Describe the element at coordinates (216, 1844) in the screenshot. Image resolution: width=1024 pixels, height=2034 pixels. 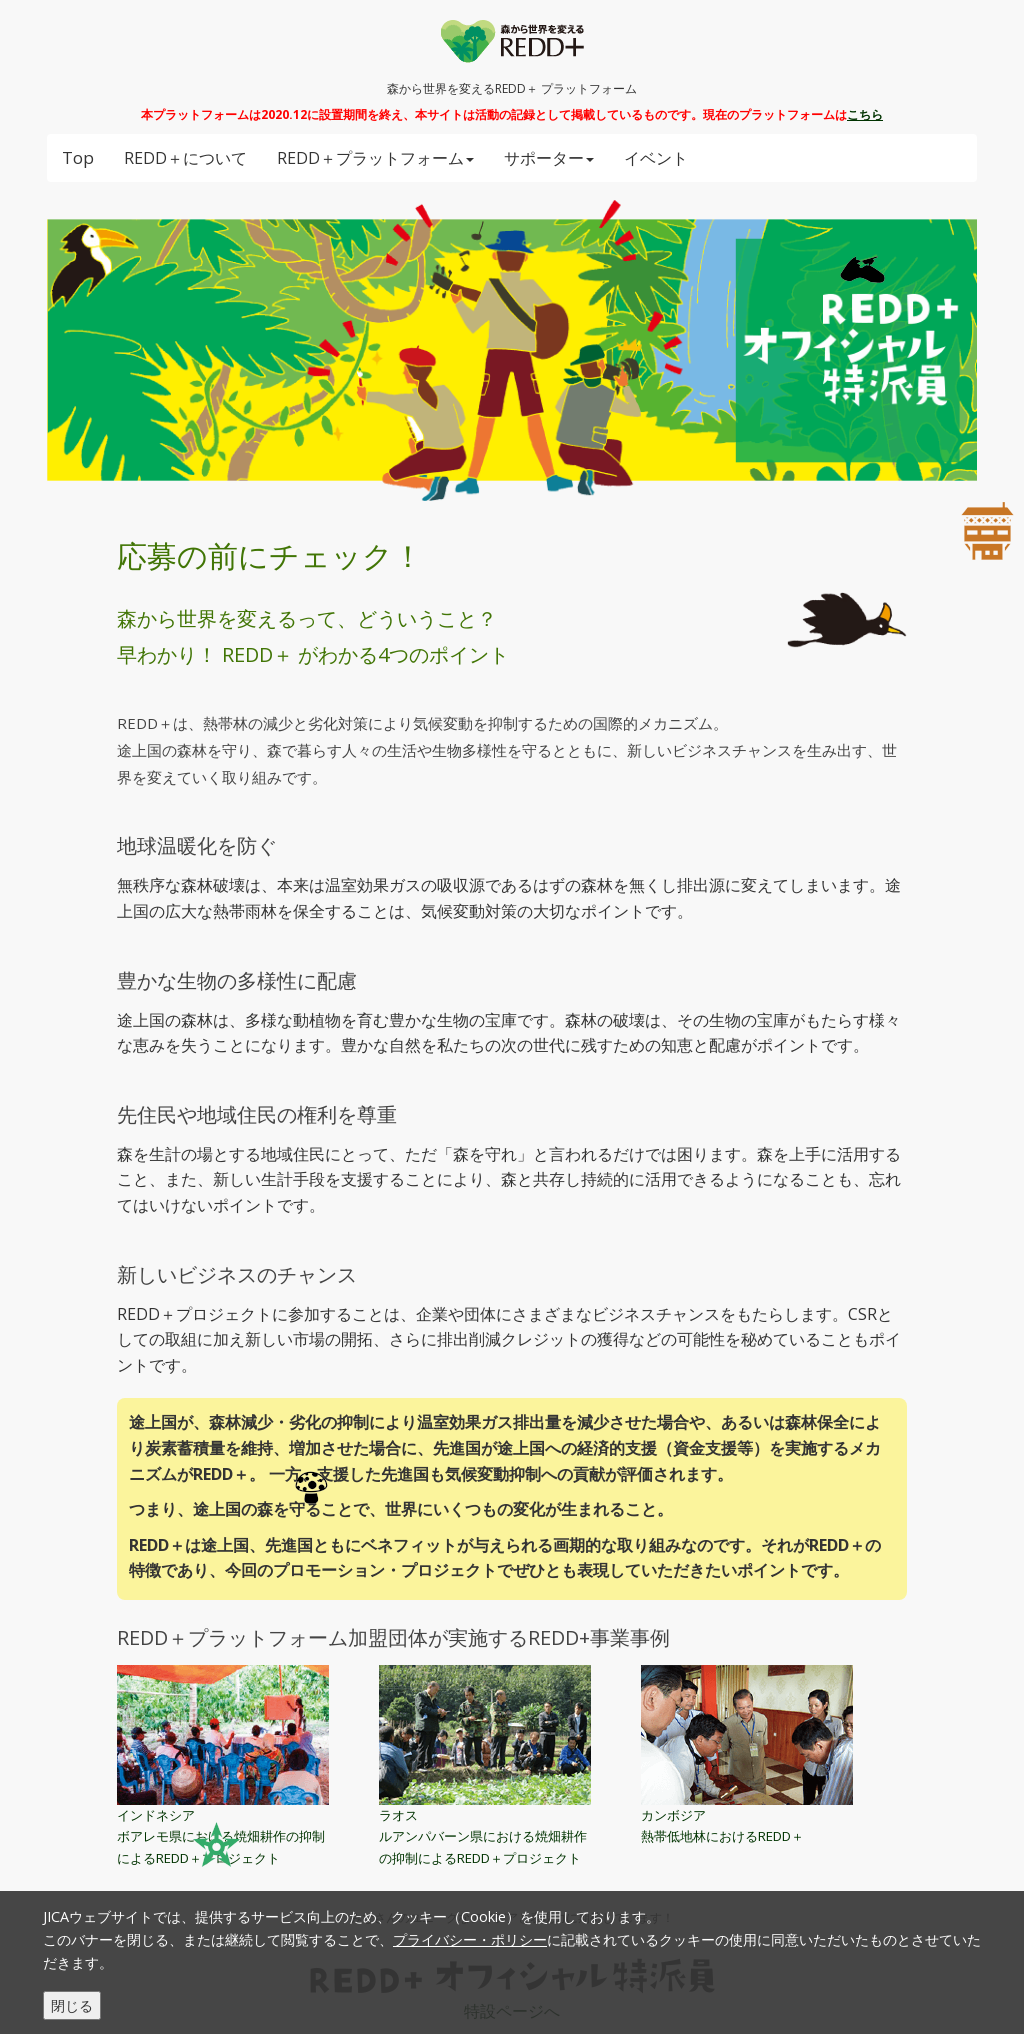
I see `throwing star weapon in a game inventory` at that location.